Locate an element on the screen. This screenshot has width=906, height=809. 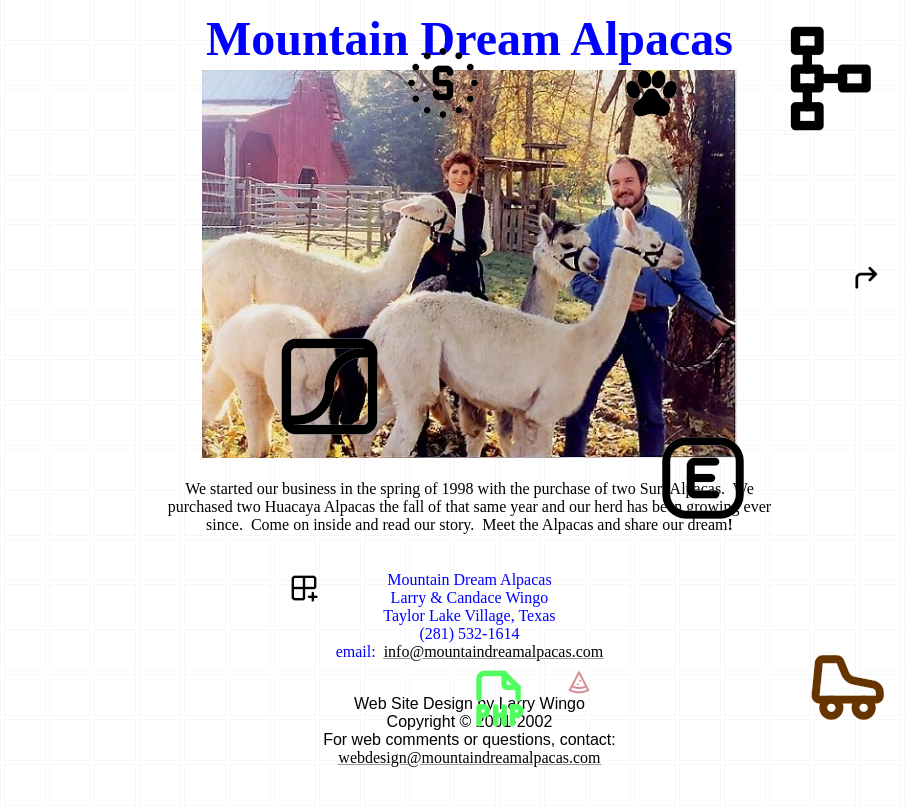
browse roller skating activities or locations is located at coordinates (847, 687).